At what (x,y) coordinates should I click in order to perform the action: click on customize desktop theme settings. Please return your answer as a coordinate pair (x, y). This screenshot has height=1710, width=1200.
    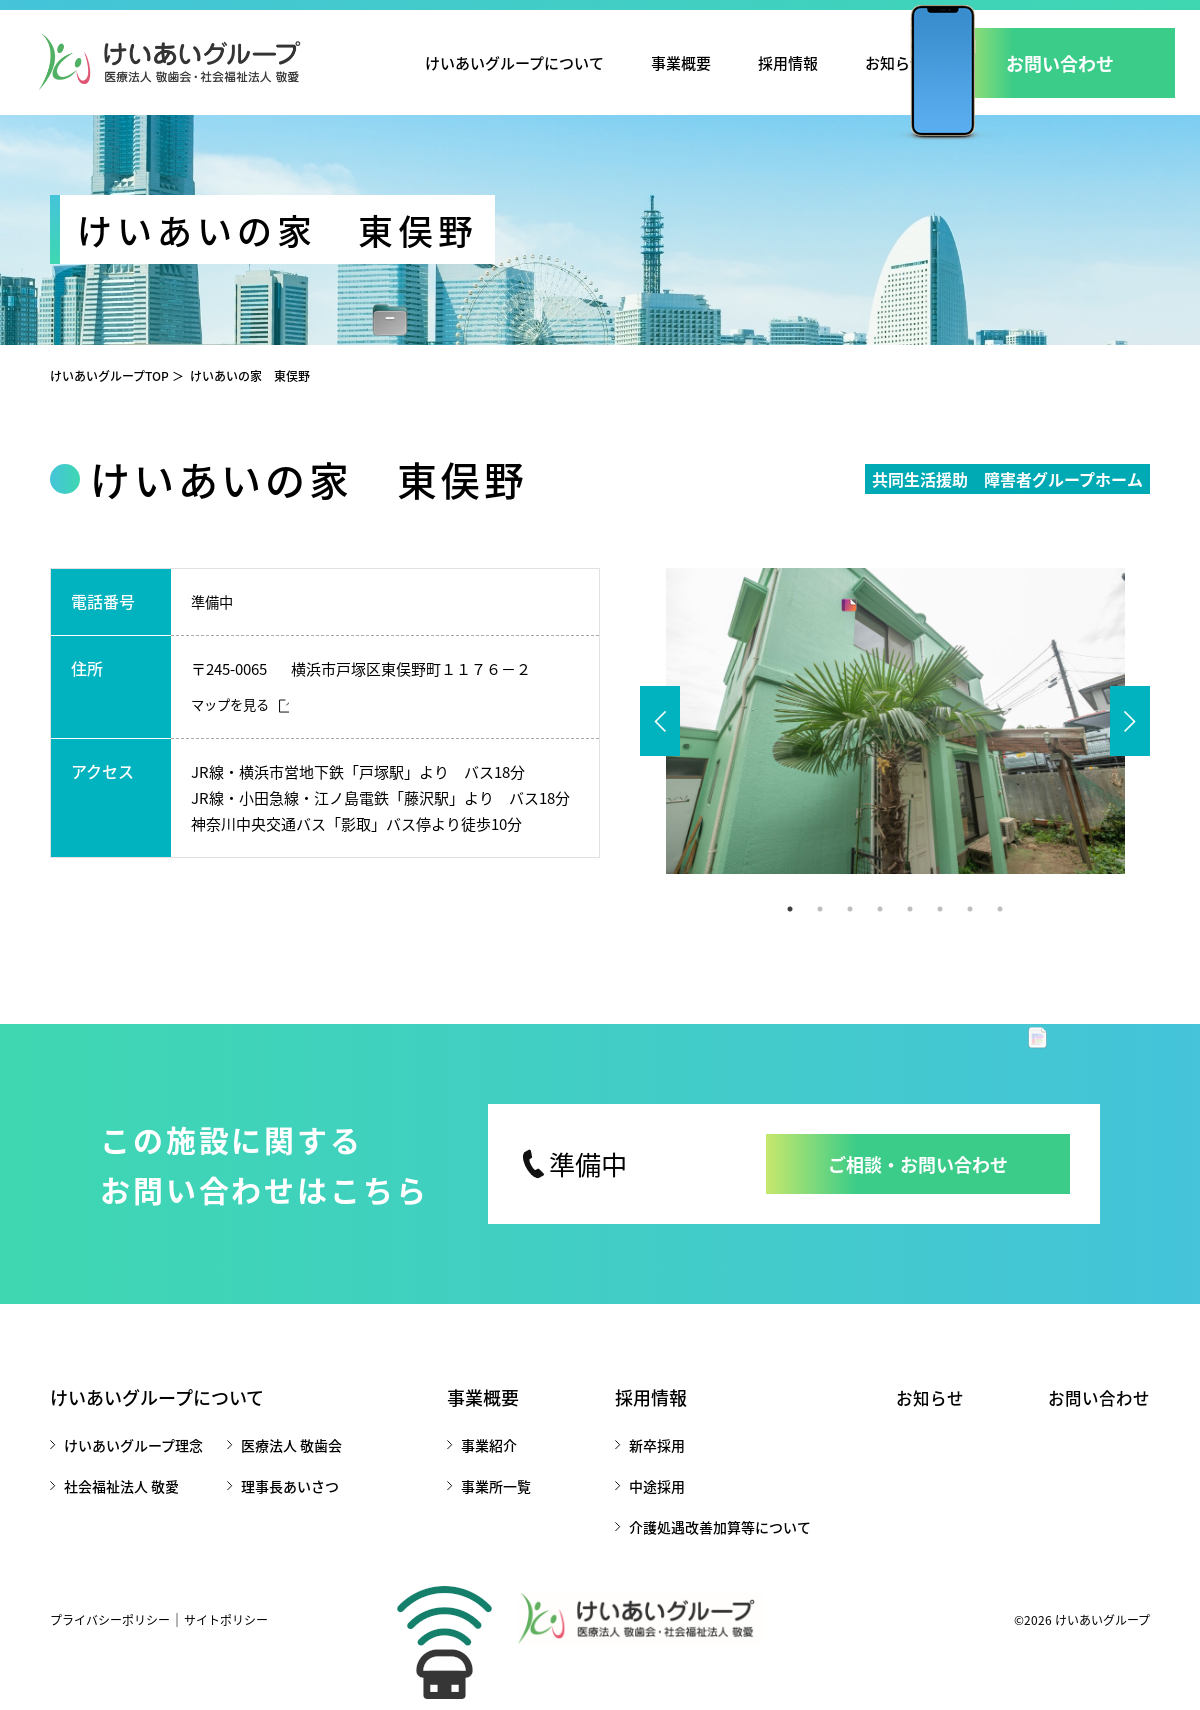
    Looking at the image, I should click on (849, 605).